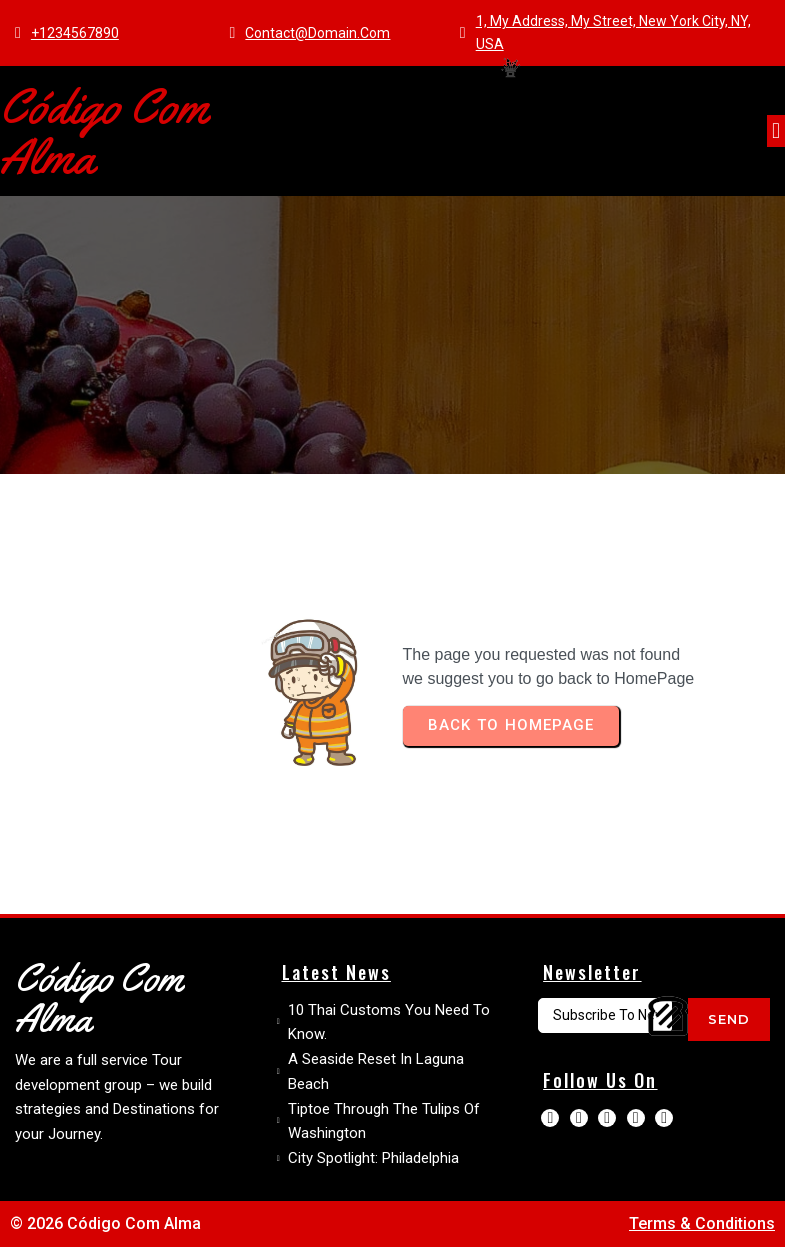 The height and width of the screenshot is (1247, 785). Describe the element at coordinates (668, 1016) in the screenshot. I see `toast or burn food item in a cooking game` at that location.